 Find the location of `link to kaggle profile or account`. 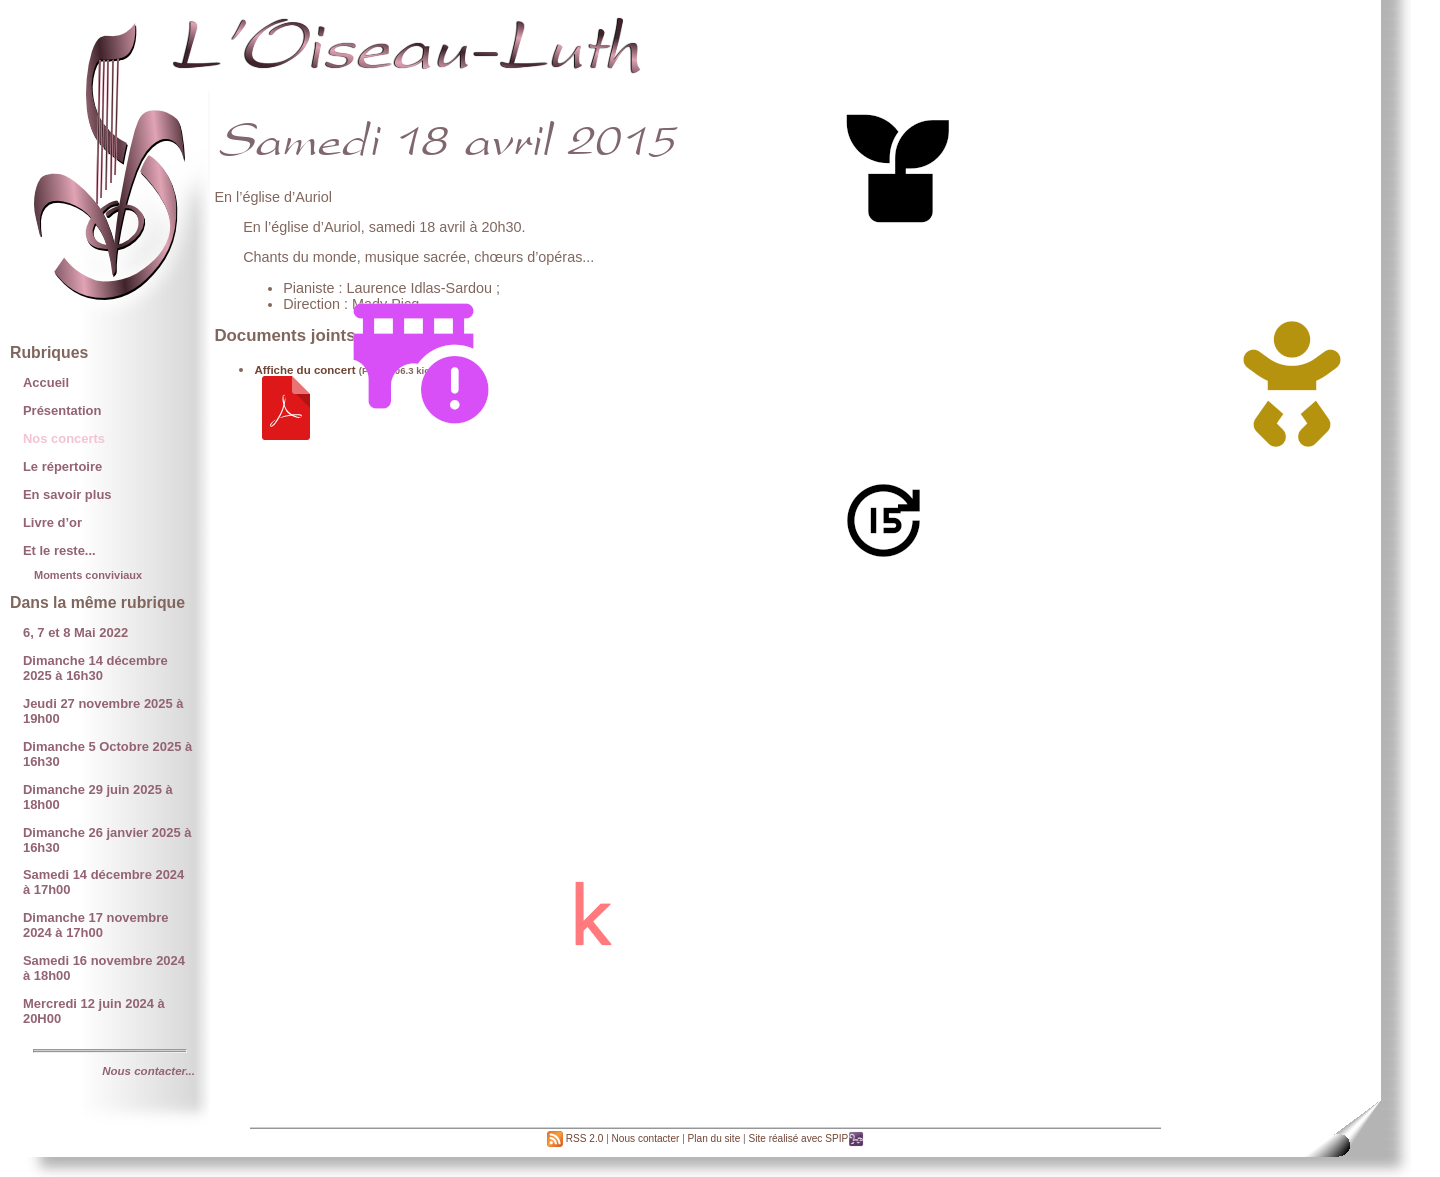

link to kaggle profile or account is located at coordinates (593, 913).